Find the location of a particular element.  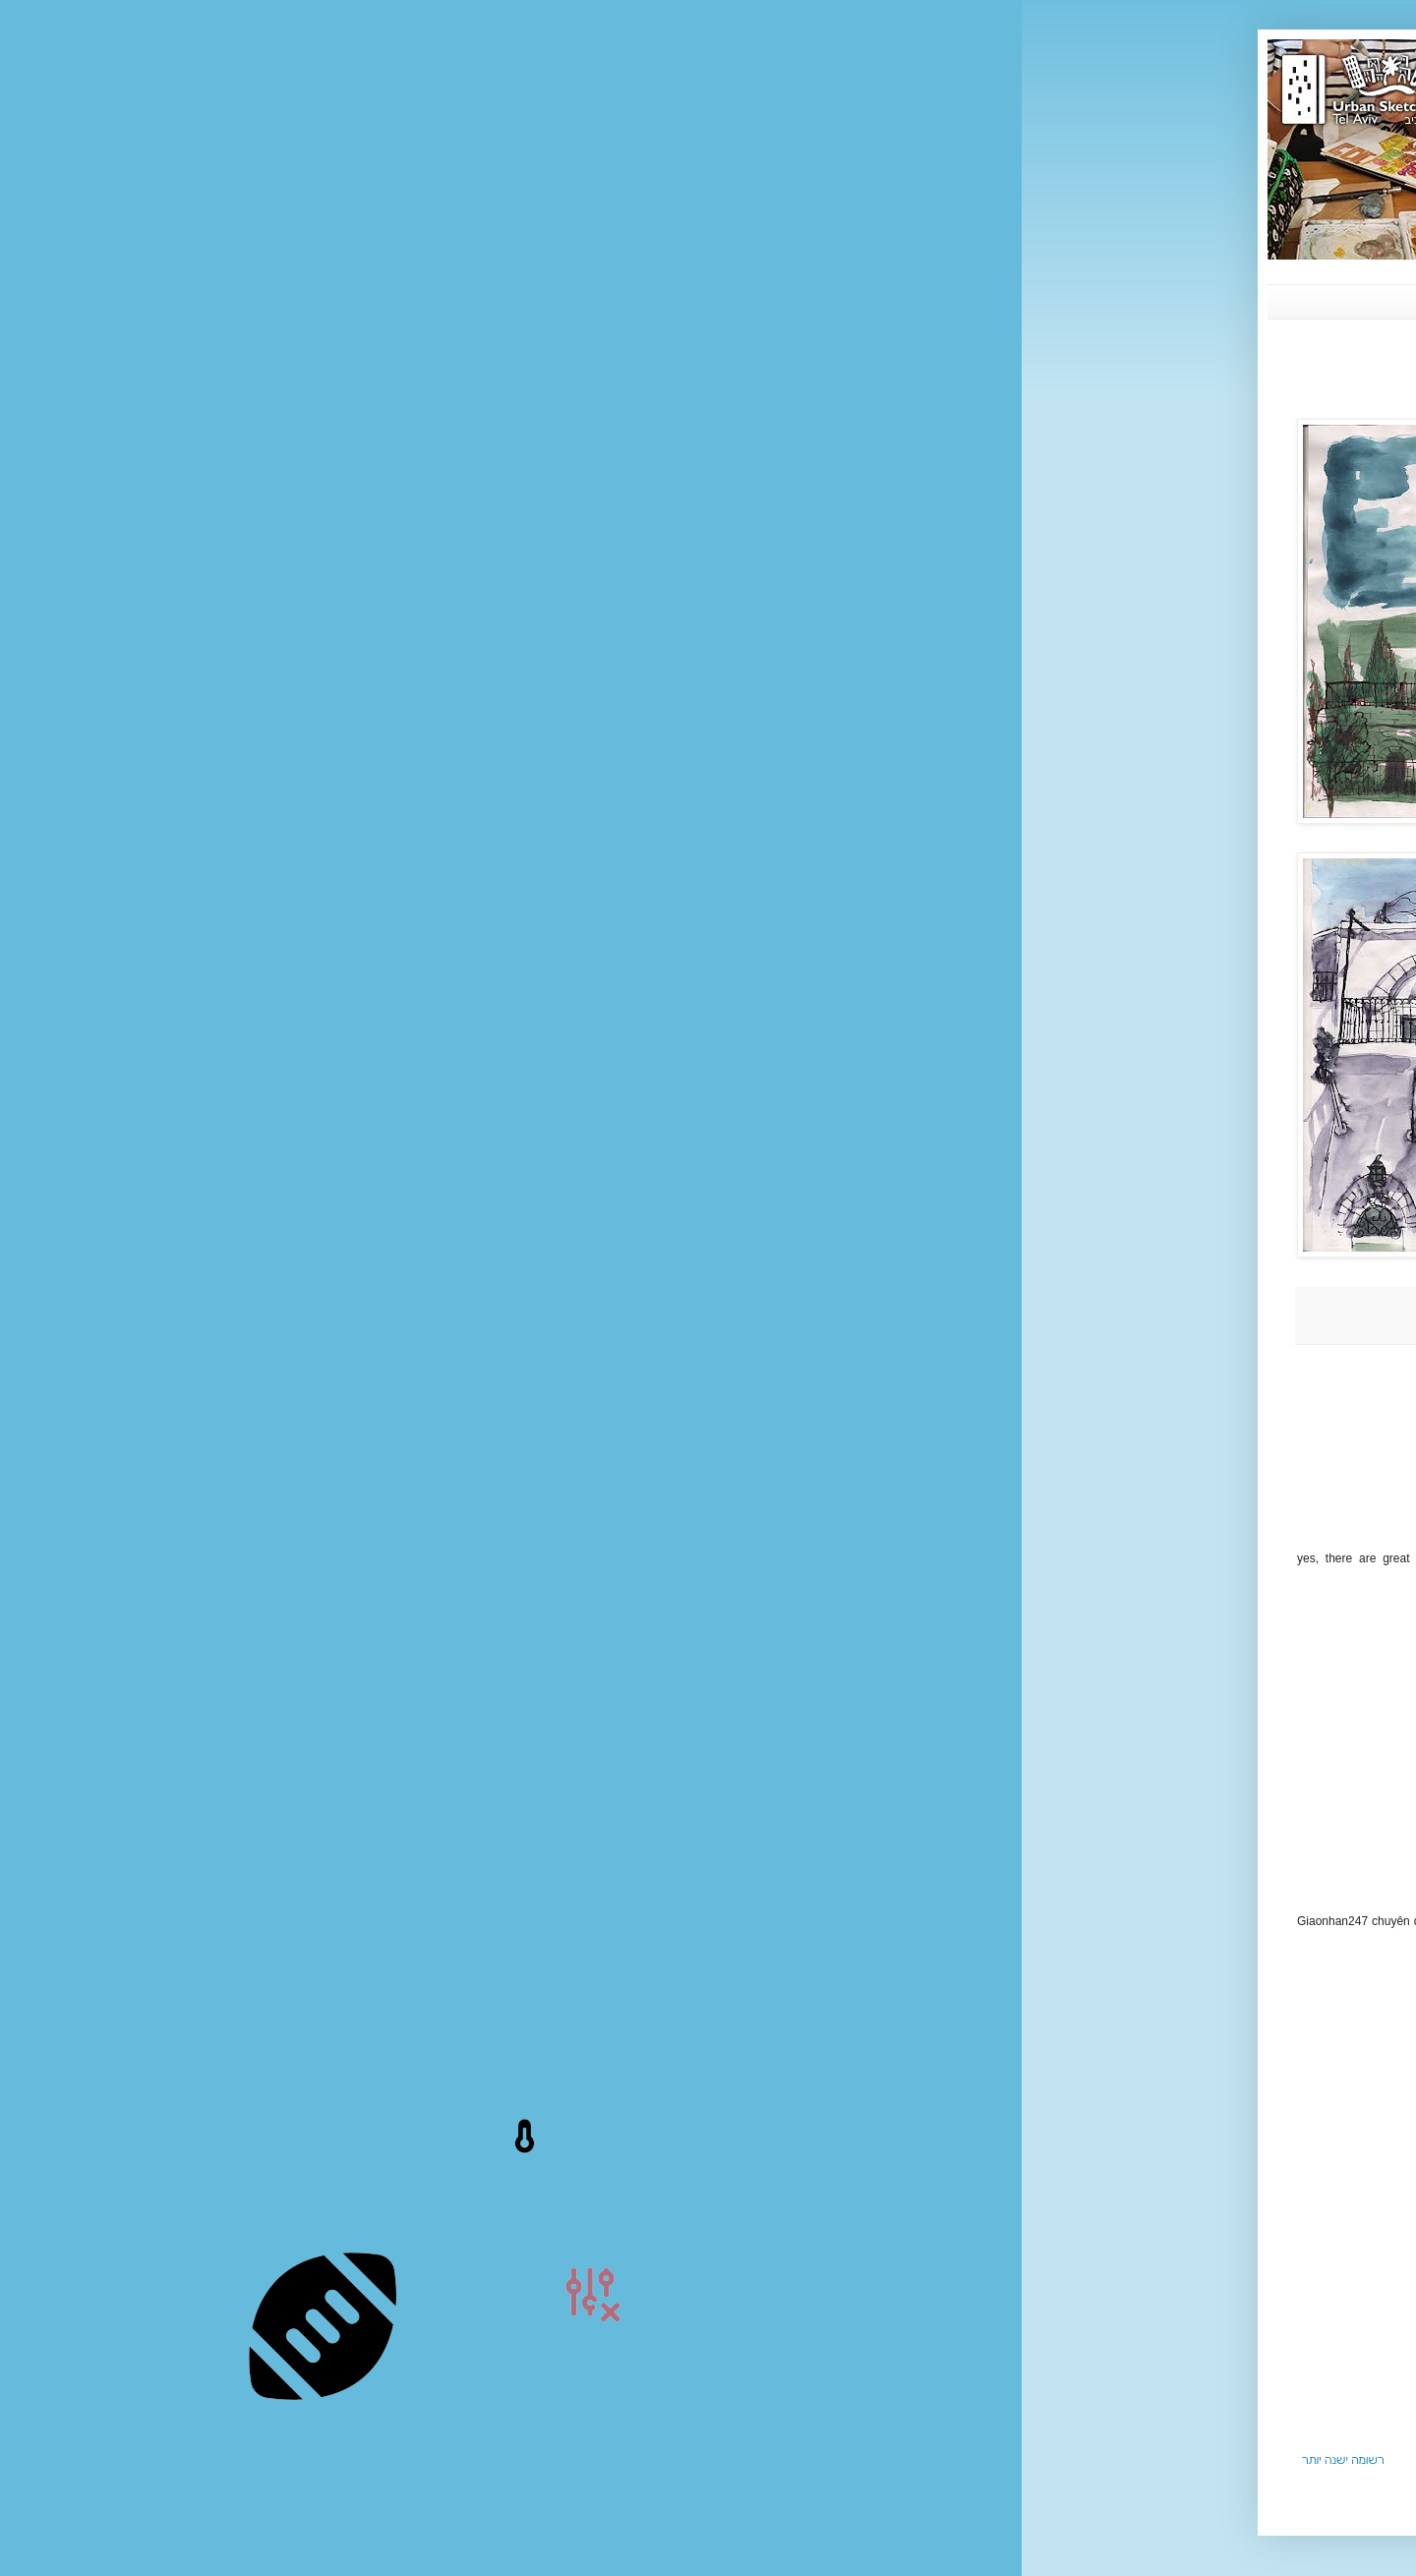

clear all filter settings is located at coordinates (590, 2292).